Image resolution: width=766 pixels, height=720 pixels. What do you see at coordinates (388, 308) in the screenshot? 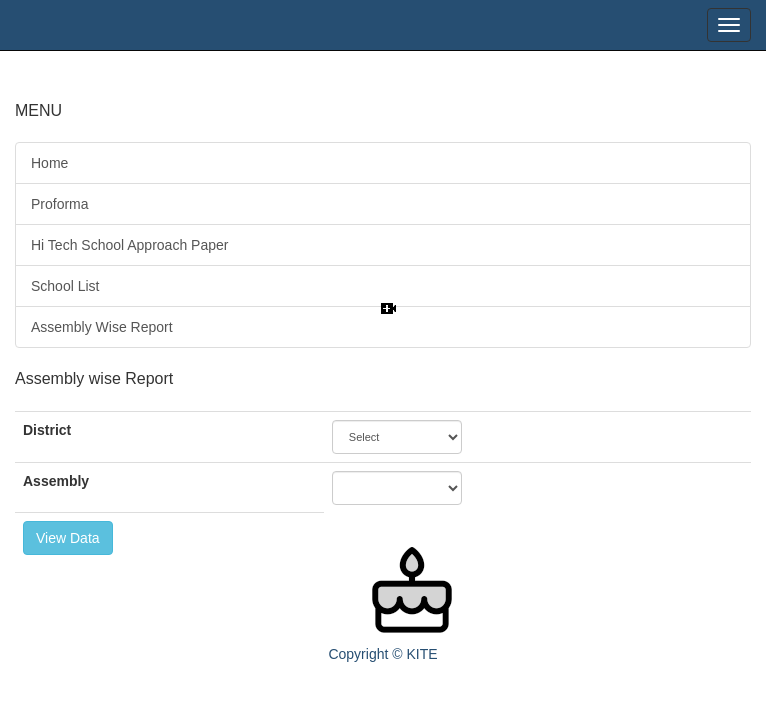
I see `start a new video call` at bounding box center [388, 308].